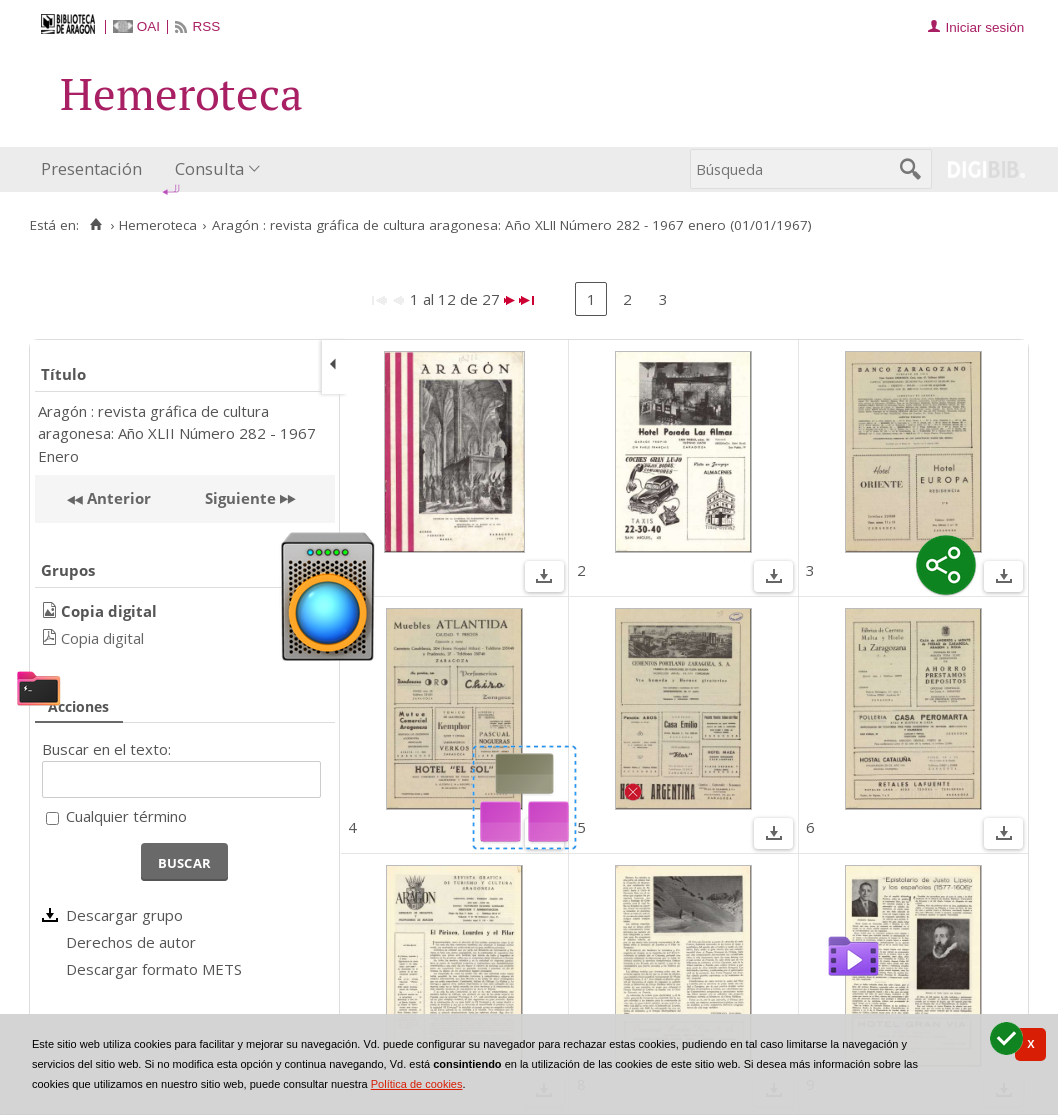 Image resolution: width=1058 pixels, height=1115 pixels. I want to click on confirm or accept an action, so click(1006, 1038).